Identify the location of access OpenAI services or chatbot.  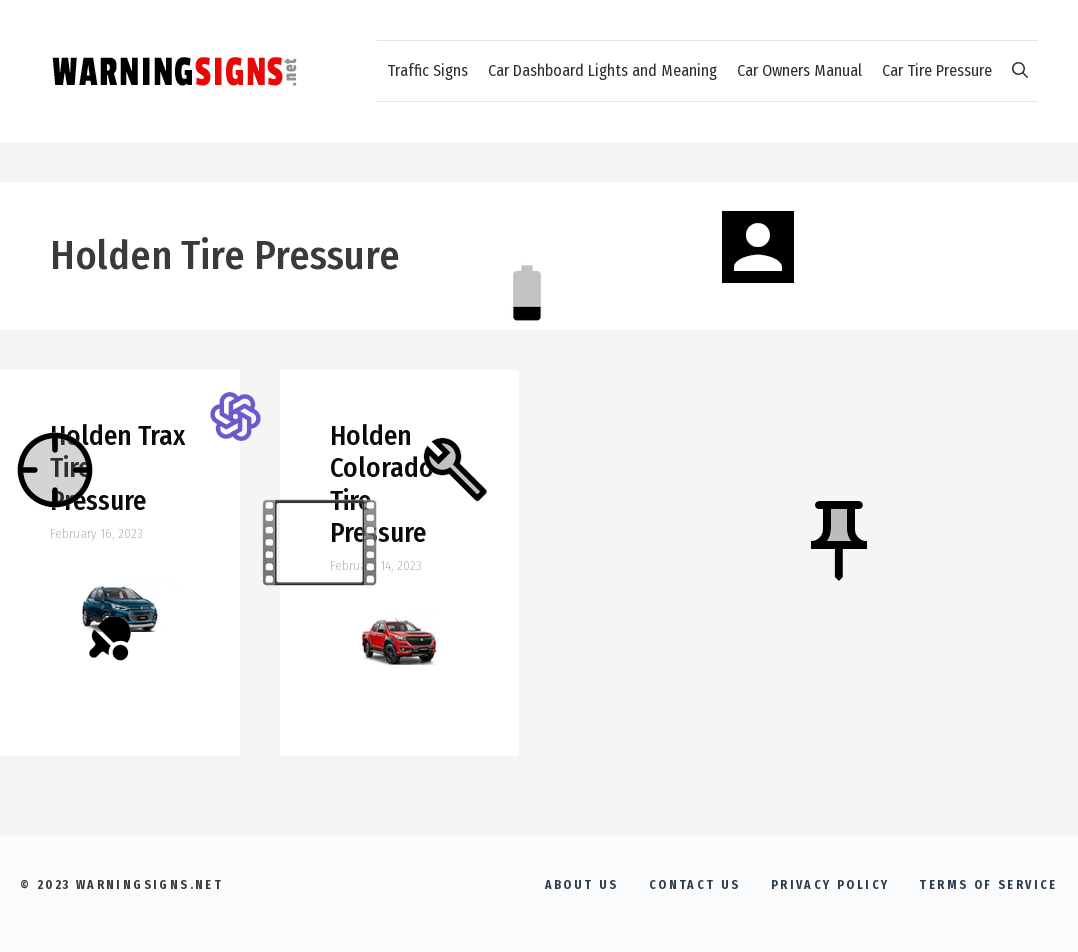
(235, 416).